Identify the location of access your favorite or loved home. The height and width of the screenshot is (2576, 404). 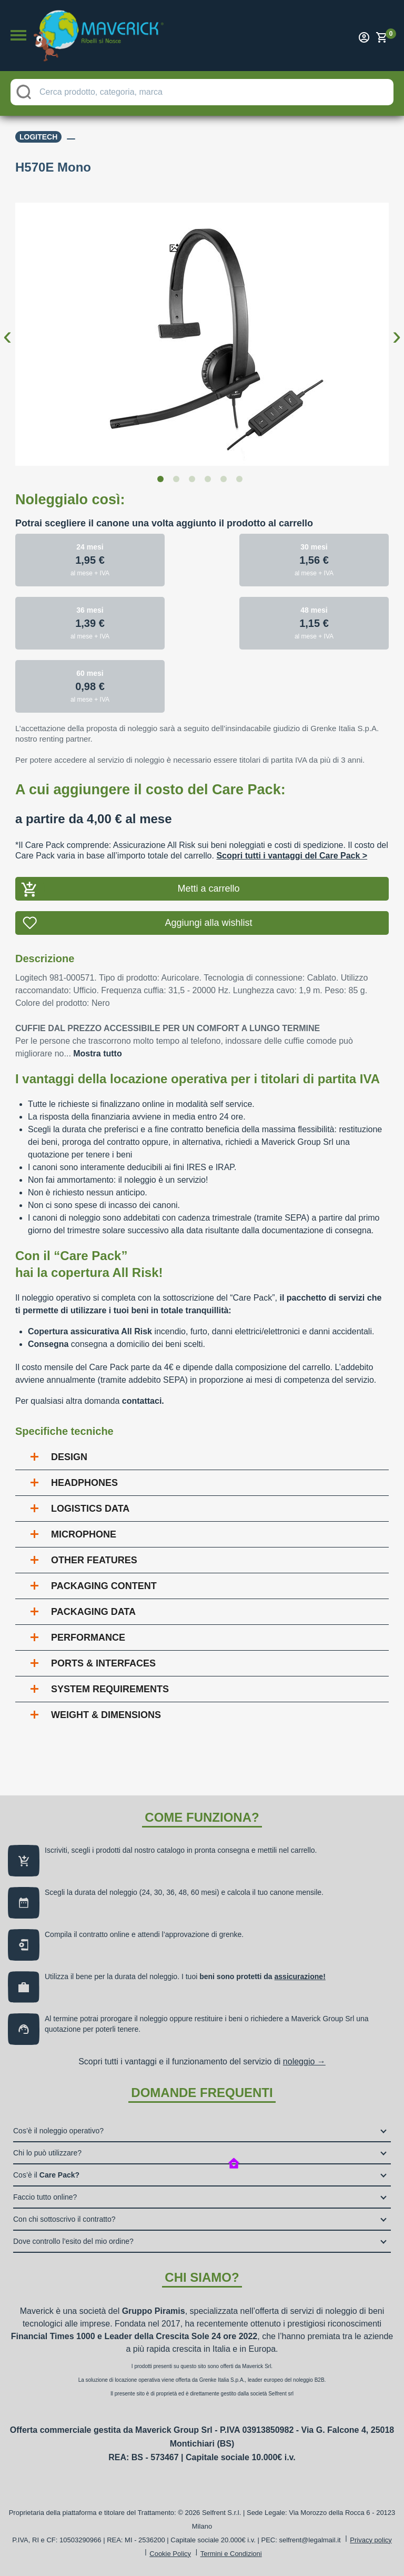
(234, 2163).